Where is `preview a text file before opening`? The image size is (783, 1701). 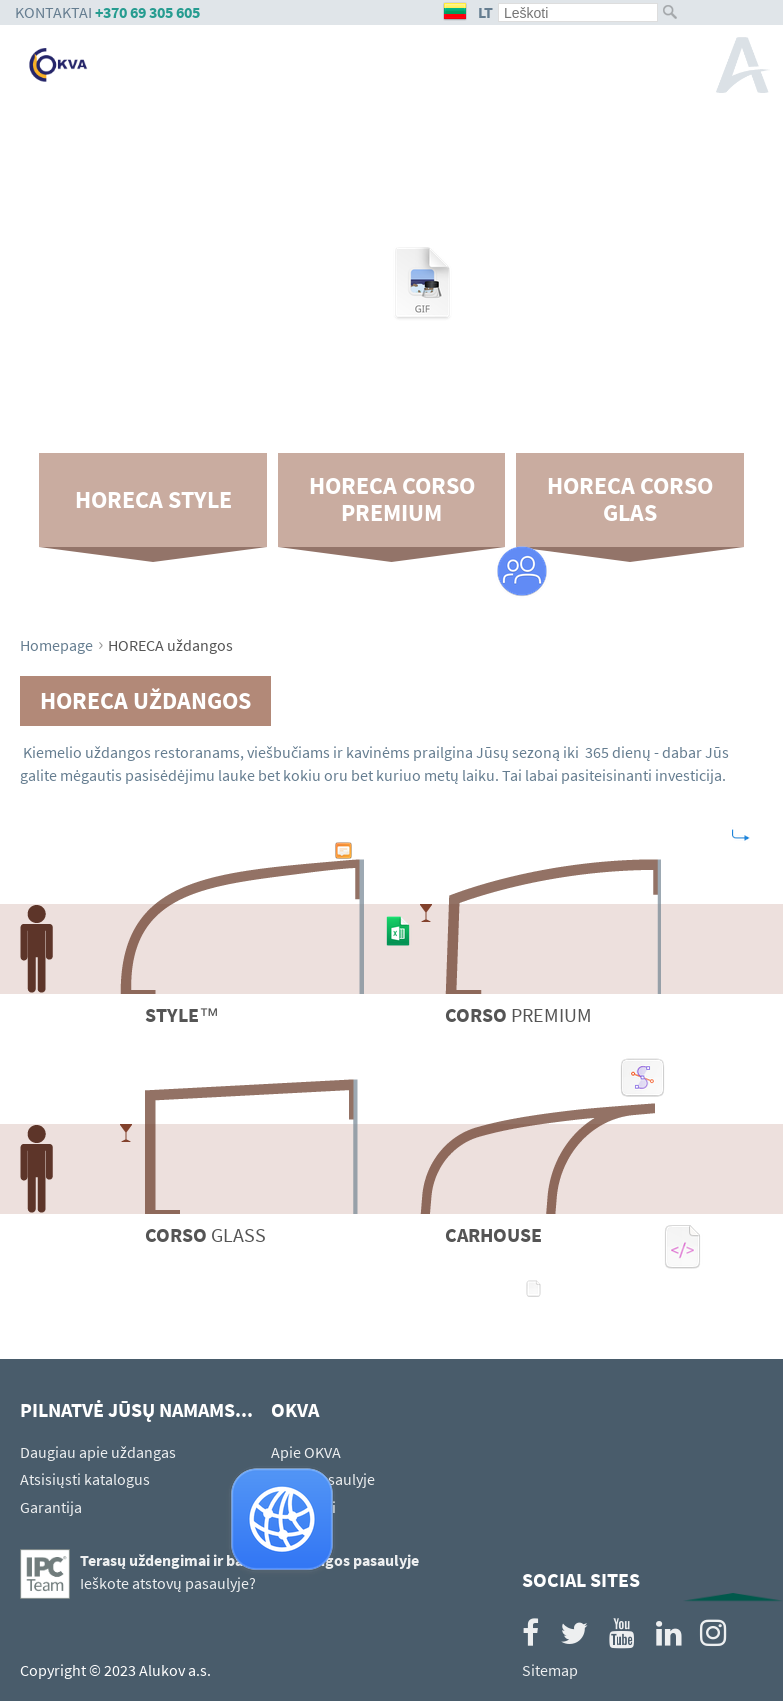
preview a text file before opening is located at coordinates (533, 1288).